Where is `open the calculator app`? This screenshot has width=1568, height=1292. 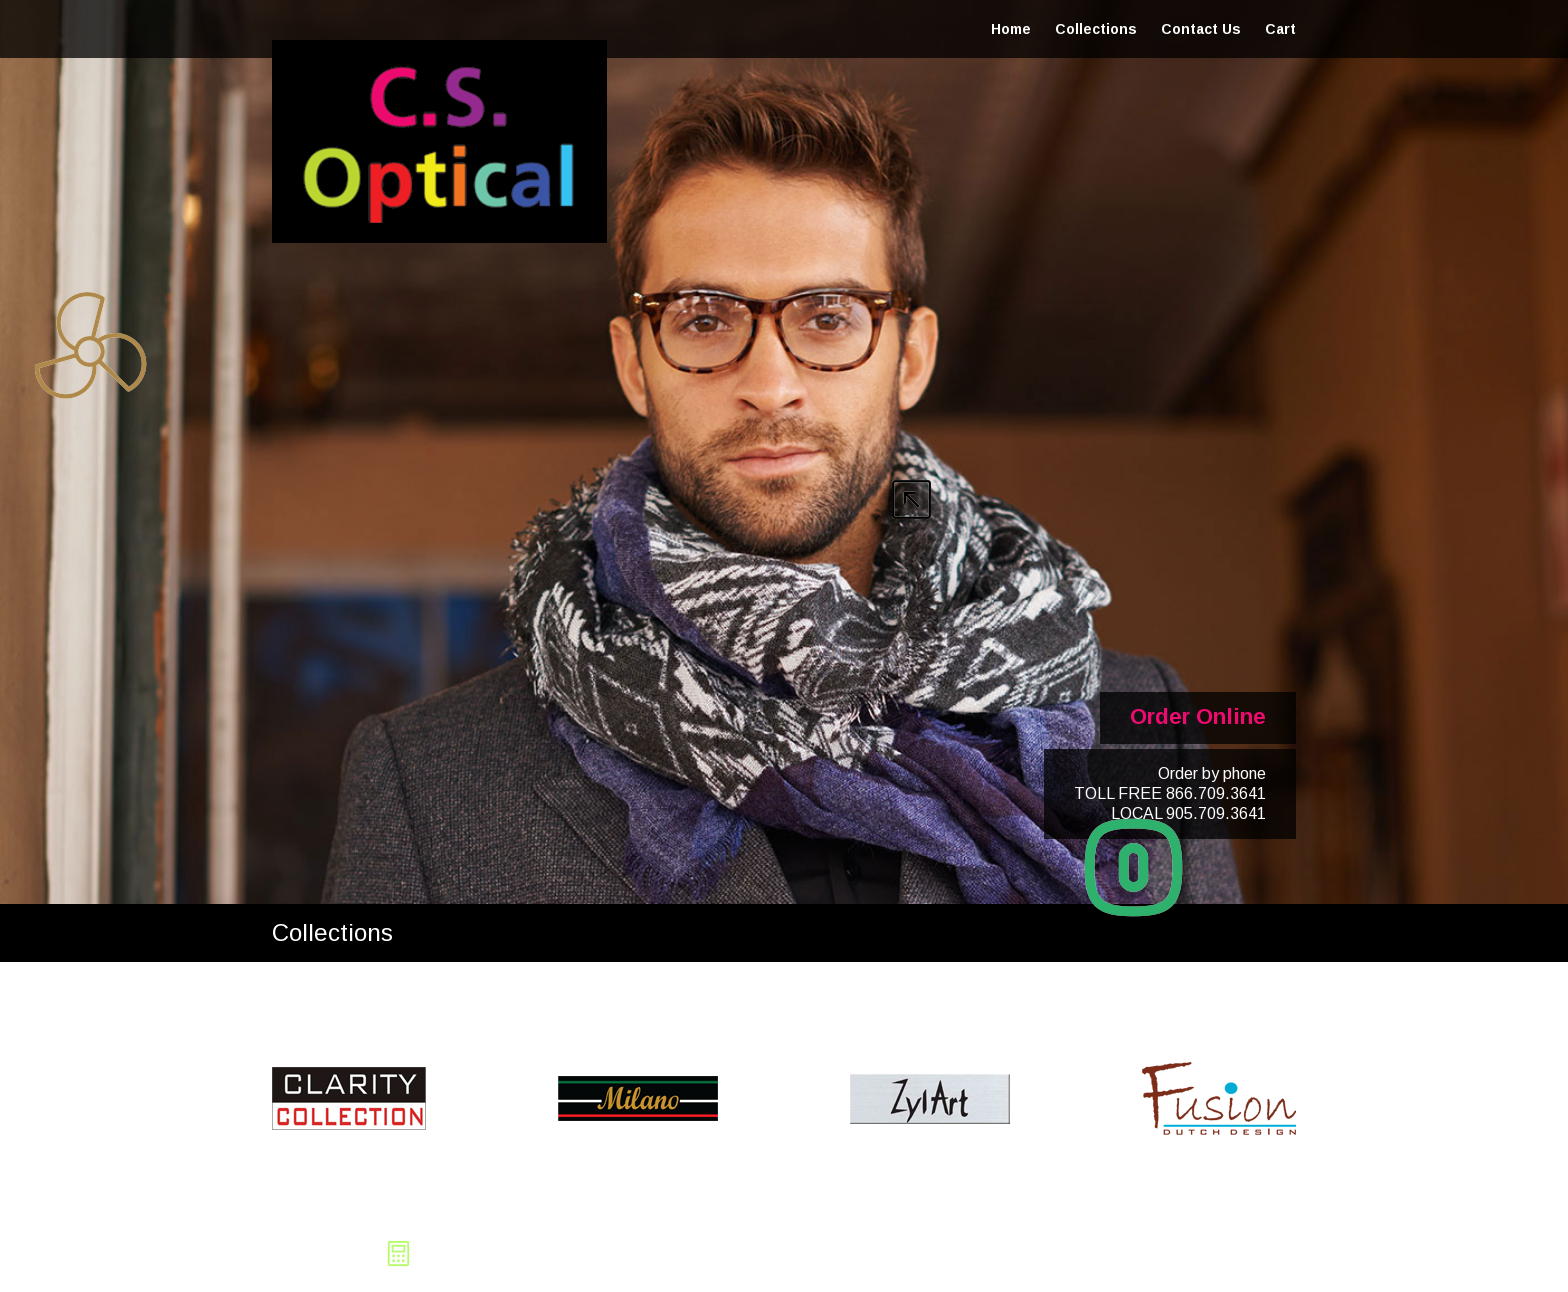 open the calculator app is located at coordinates (398, 1253).